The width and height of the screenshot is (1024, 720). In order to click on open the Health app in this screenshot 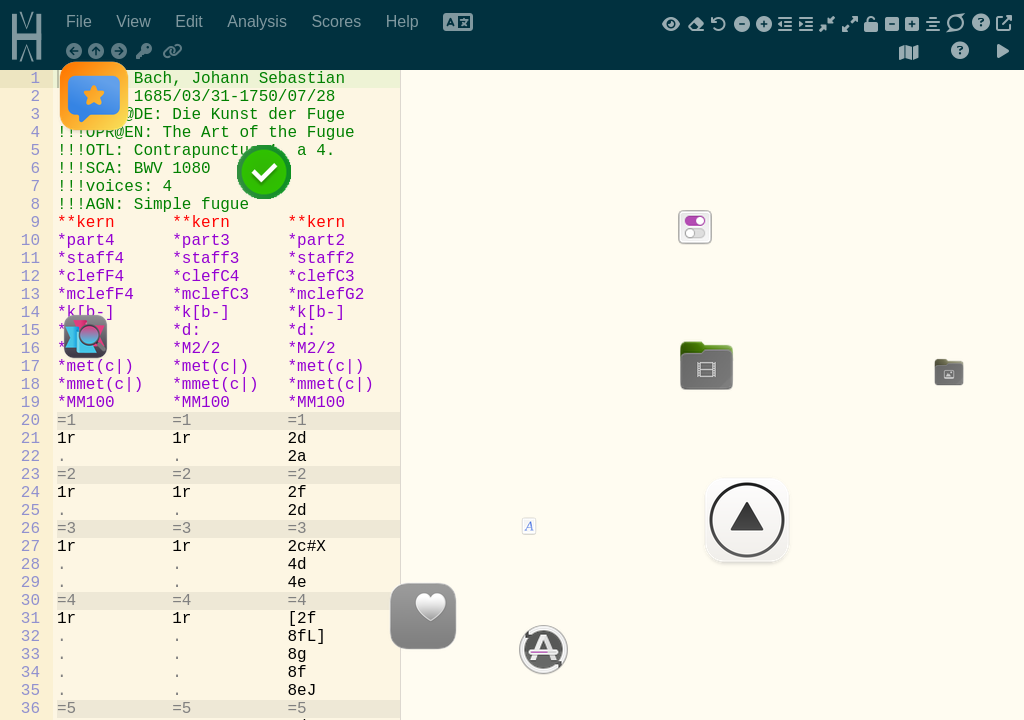, I will do `click(423, 616)`.